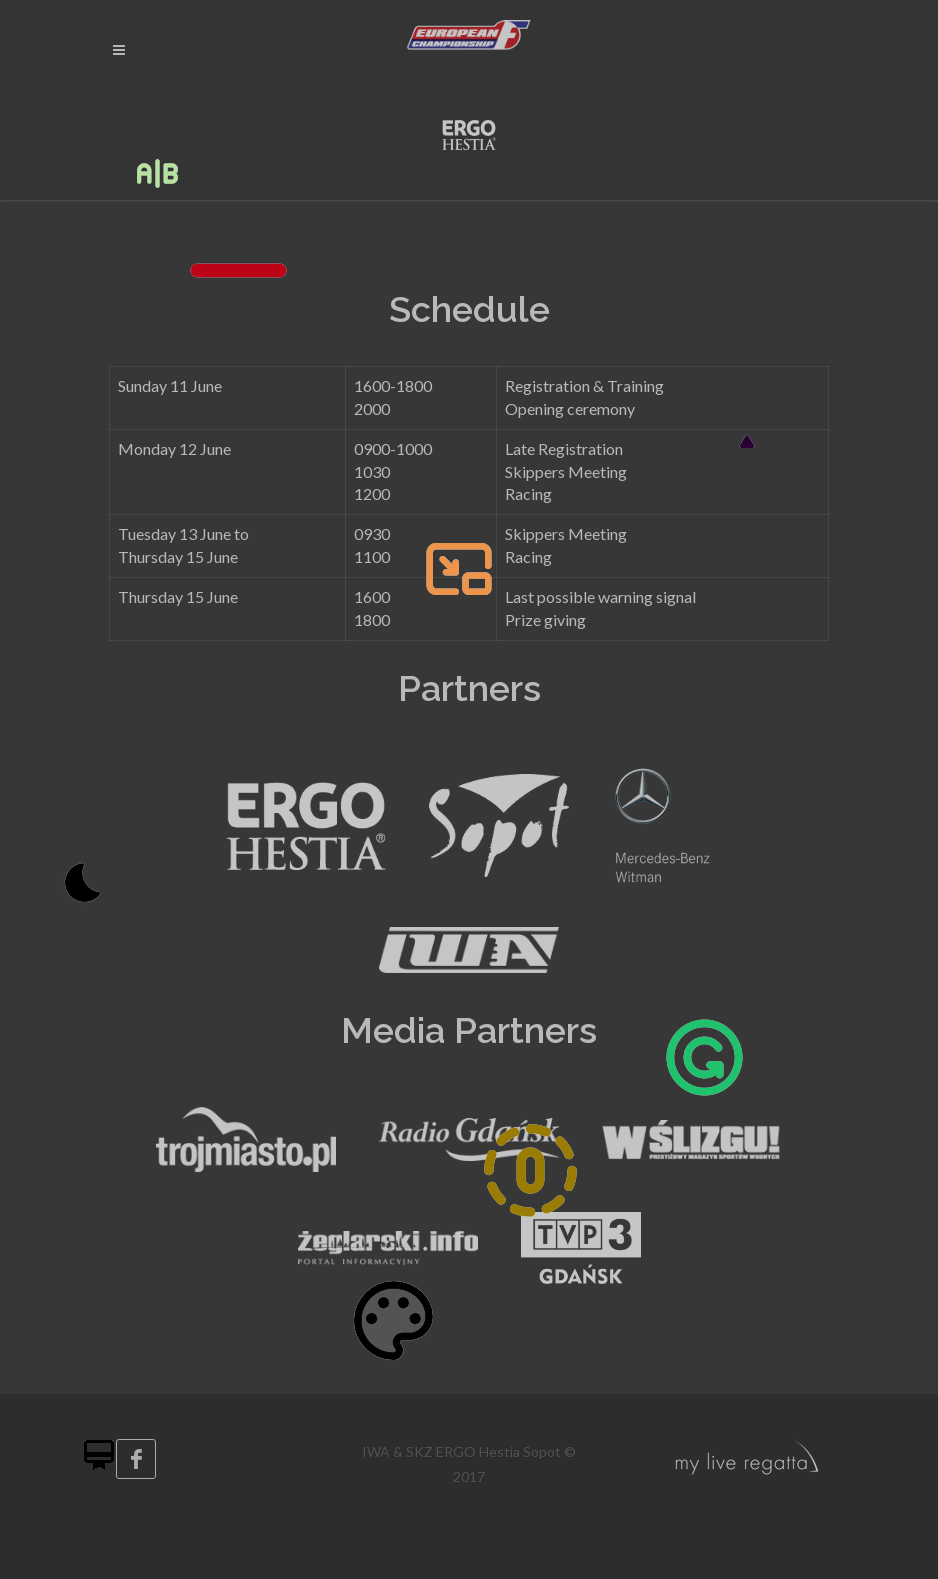 The image size is (938, 1579). I want to click on toggle between A/B testing variants, so click(157, 173).